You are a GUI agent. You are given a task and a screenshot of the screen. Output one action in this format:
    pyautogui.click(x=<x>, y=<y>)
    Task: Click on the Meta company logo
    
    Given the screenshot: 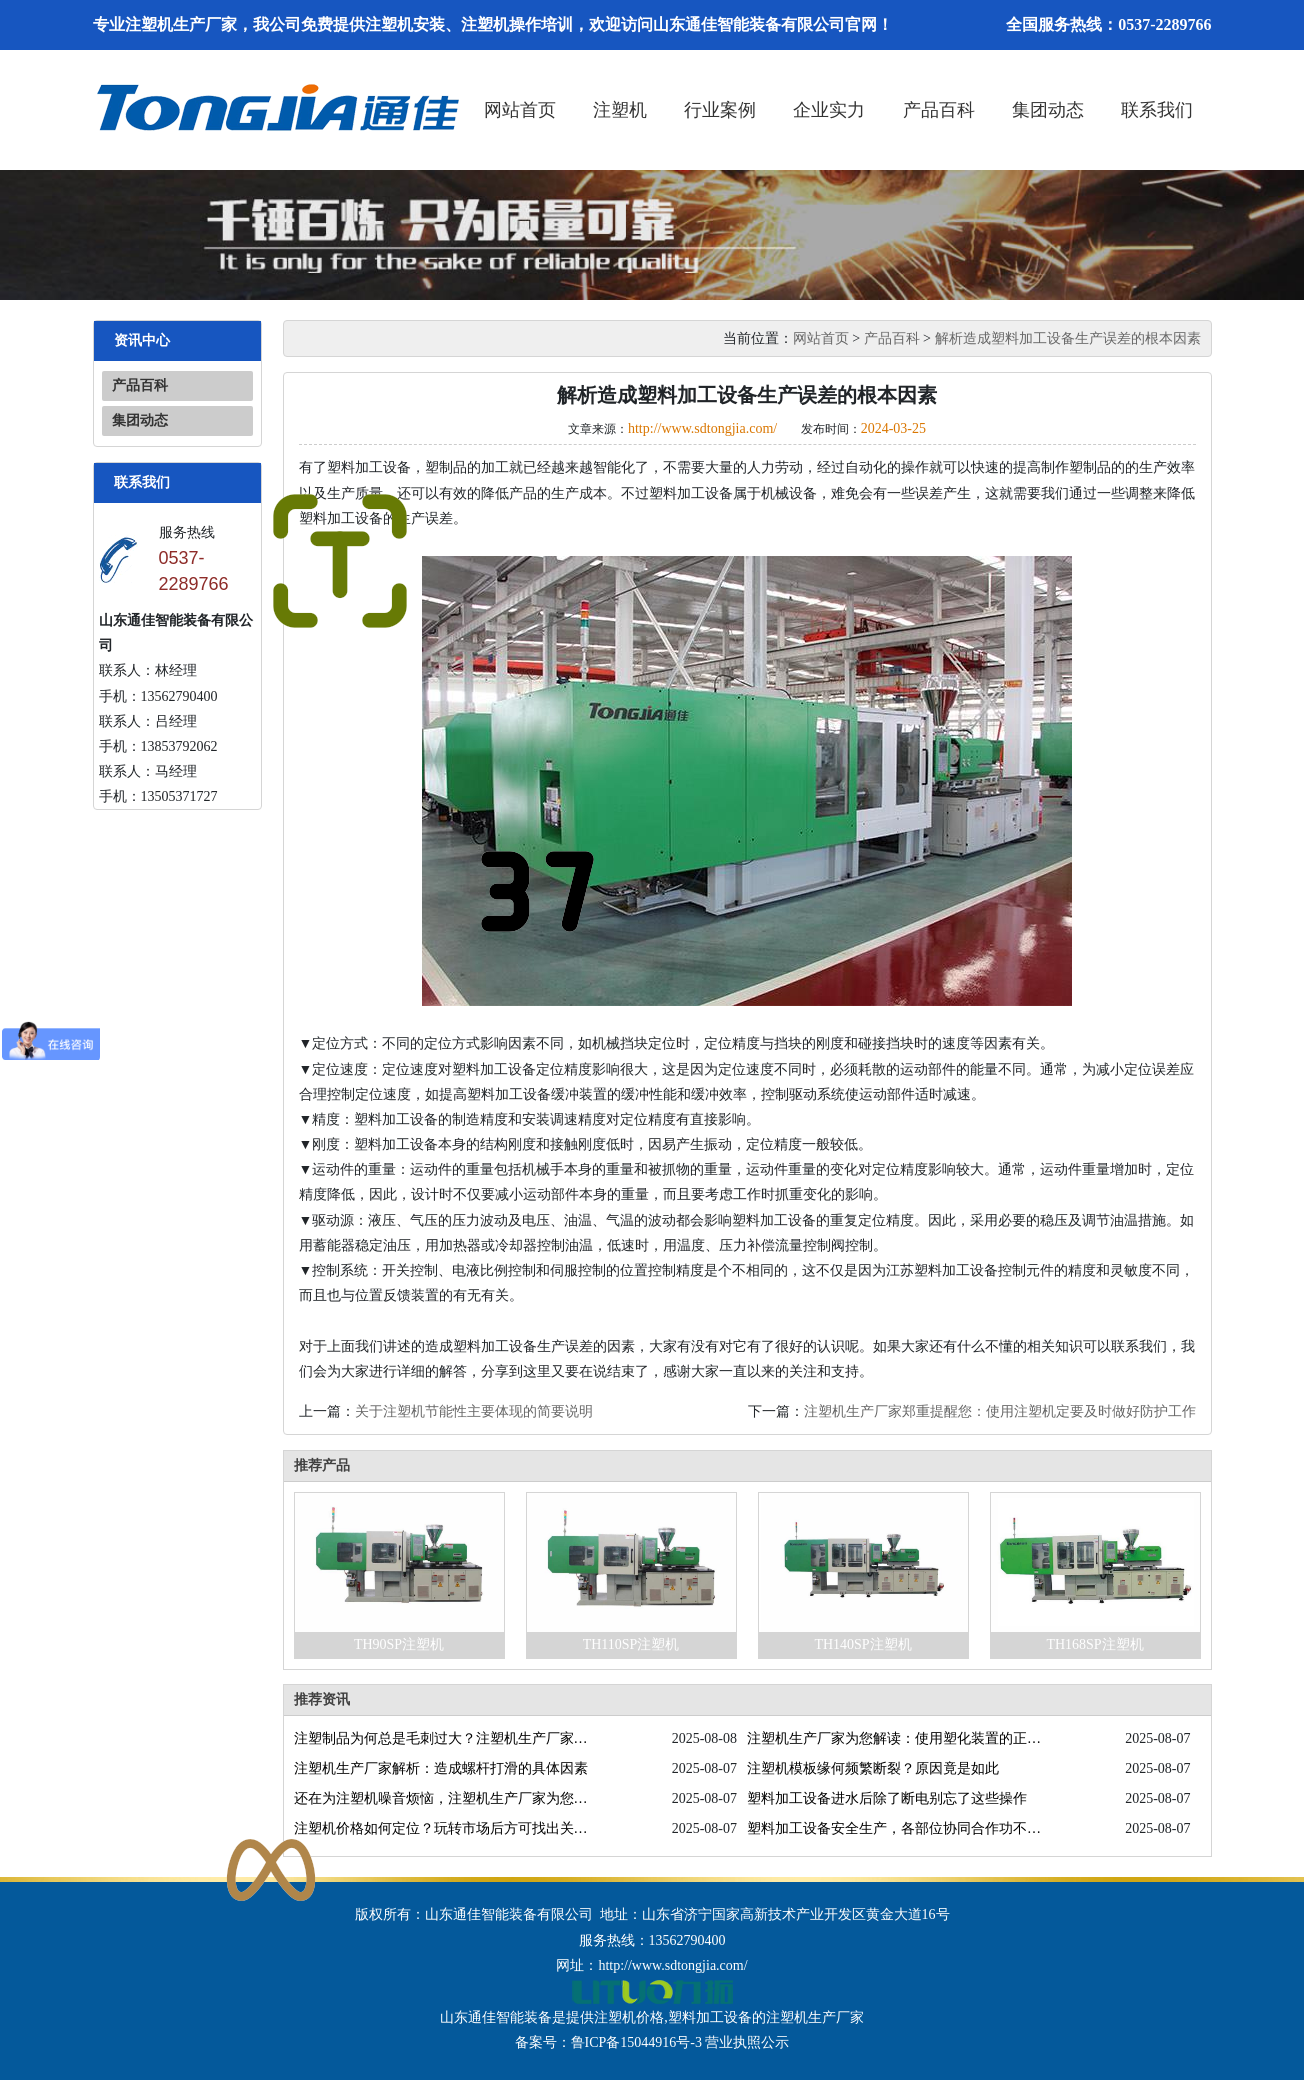 What is the action you would take?
    pyautogui.click(x=271, y=1870)
    